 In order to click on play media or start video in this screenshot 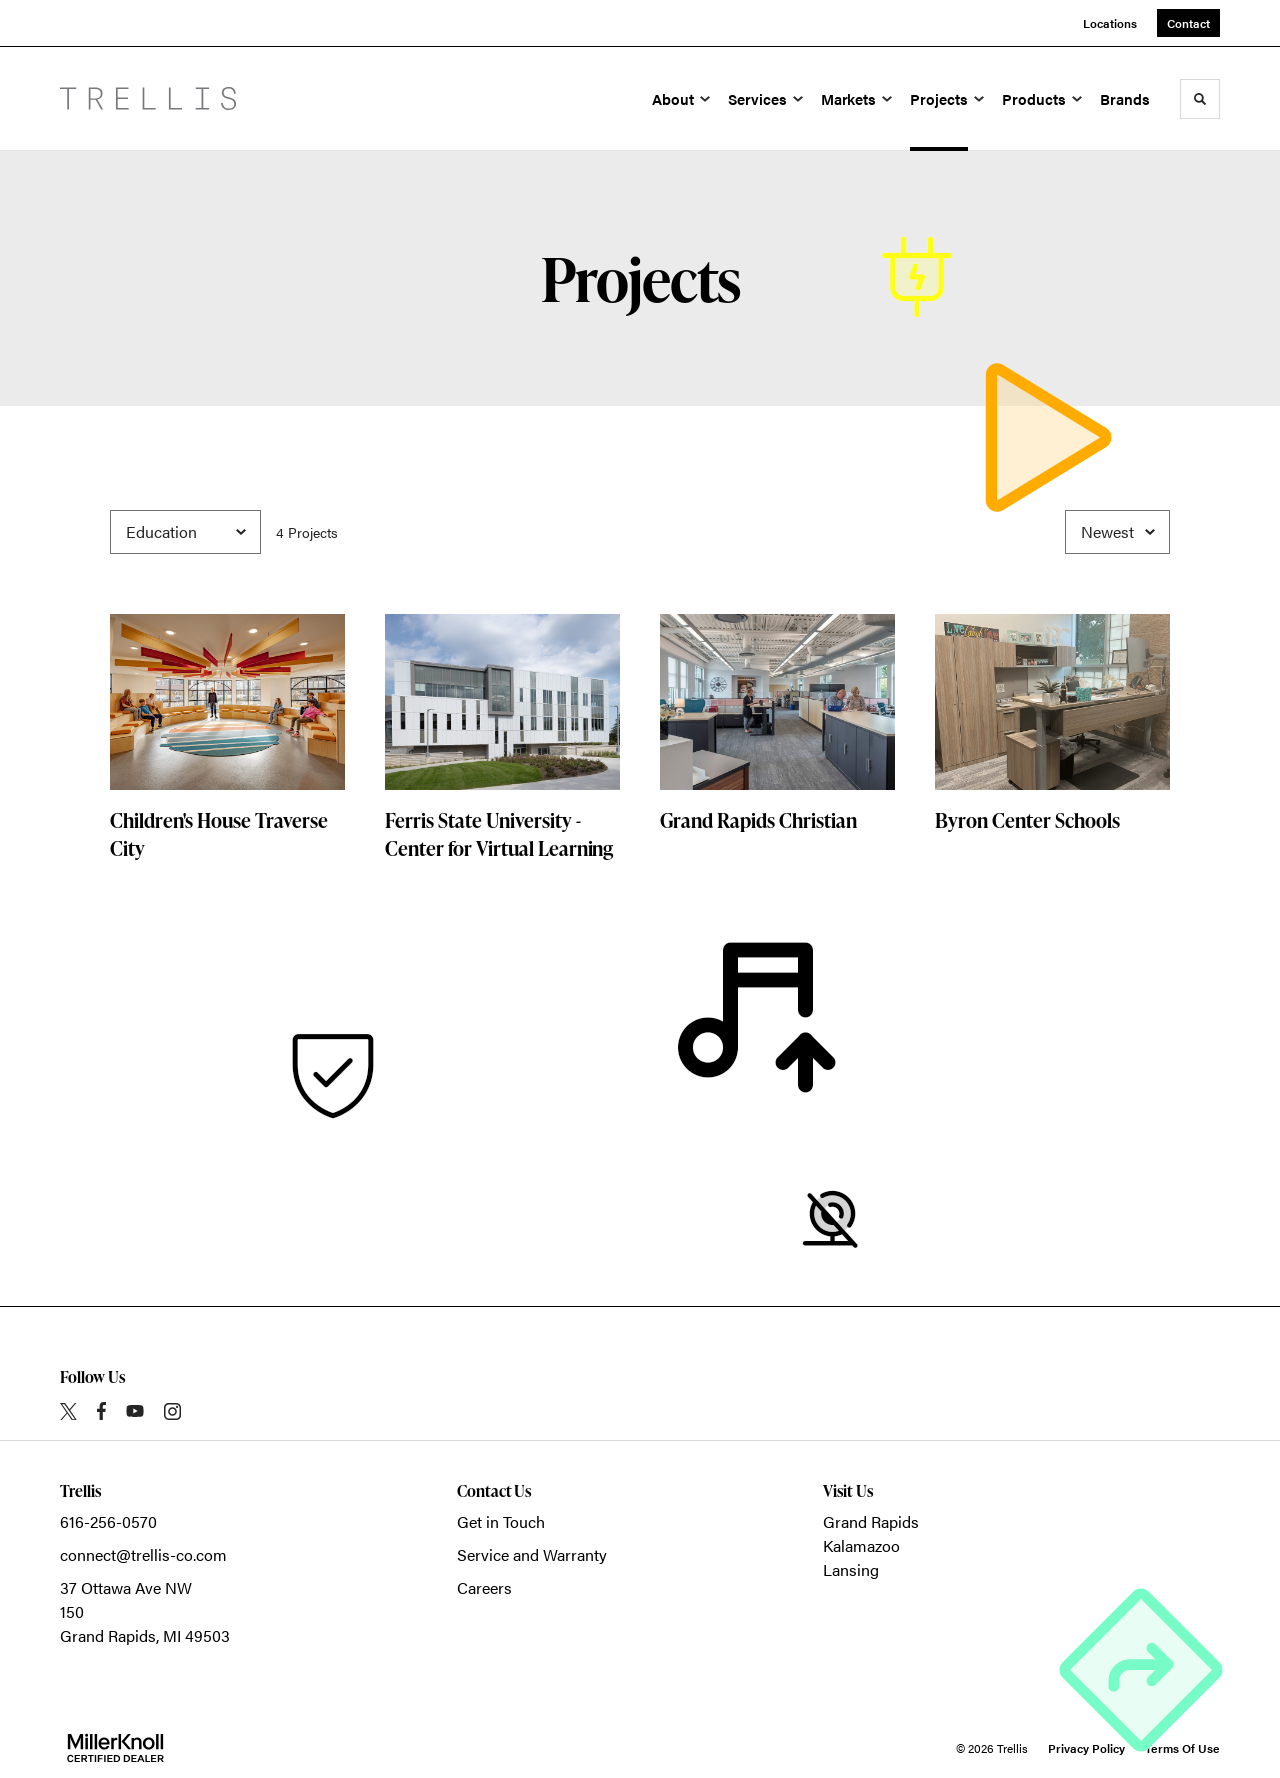, I will do `click(1031, 437)`.